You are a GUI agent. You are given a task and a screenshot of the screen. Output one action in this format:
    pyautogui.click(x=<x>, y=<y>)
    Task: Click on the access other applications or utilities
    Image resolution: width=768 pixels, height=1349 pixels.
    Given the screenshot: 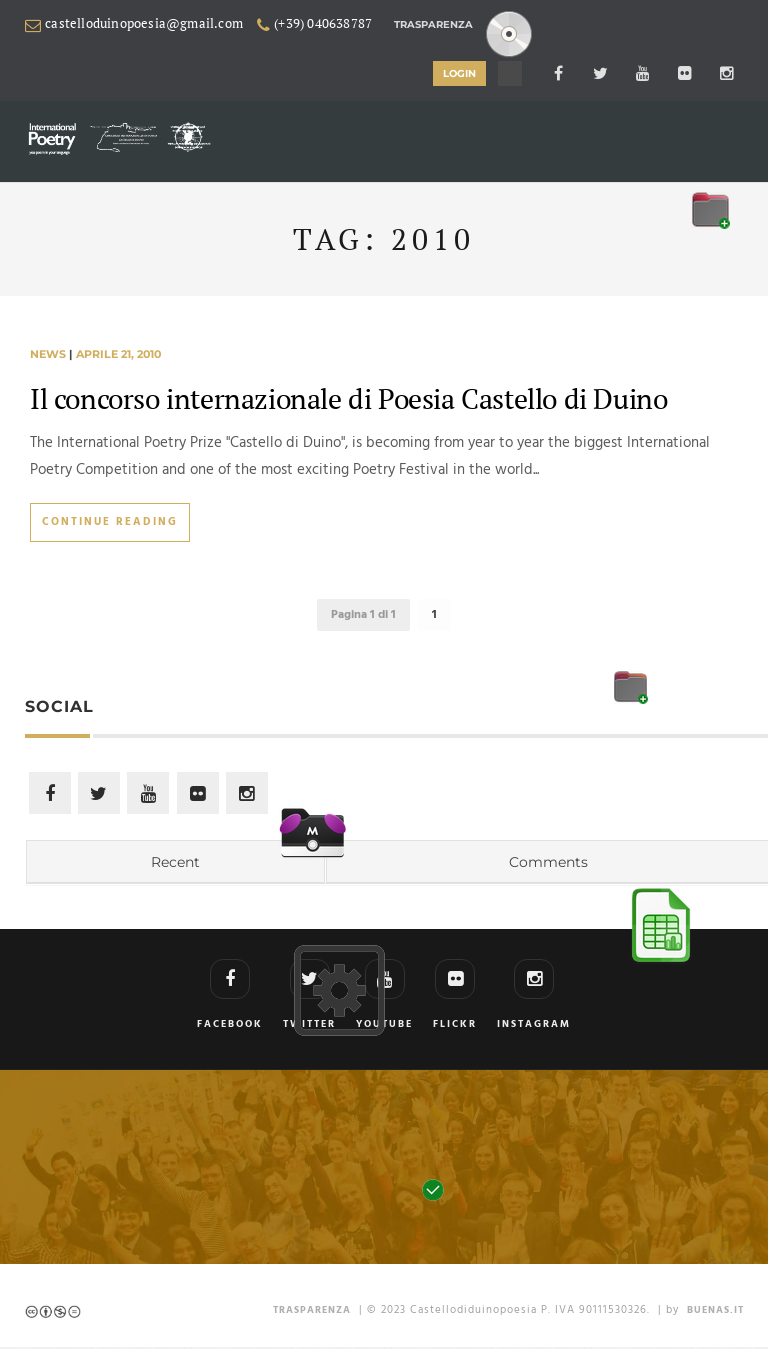 What is the action you would take?
    pyautogui.click(x=339, y=990)
    